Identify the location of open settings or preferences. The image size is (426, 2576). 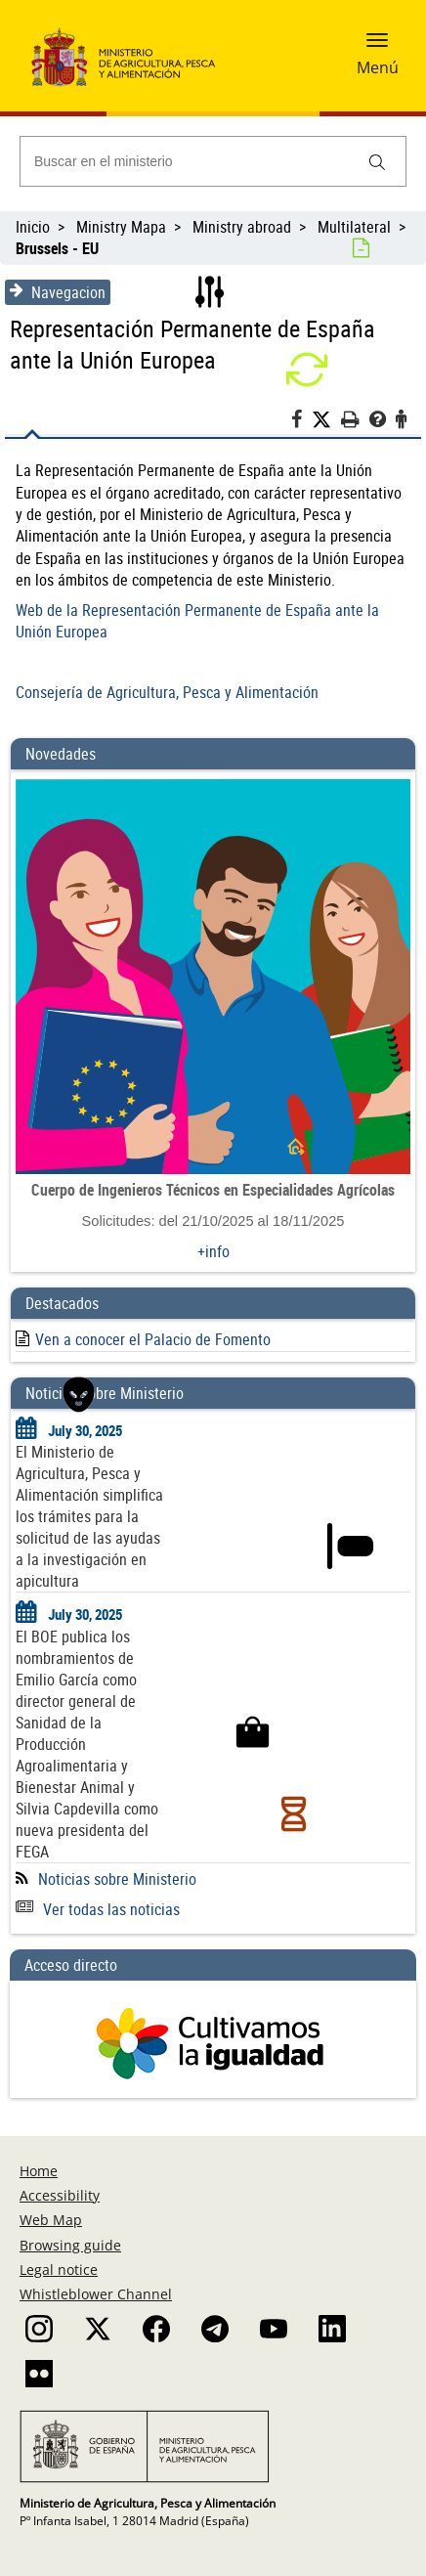
(209, 291).